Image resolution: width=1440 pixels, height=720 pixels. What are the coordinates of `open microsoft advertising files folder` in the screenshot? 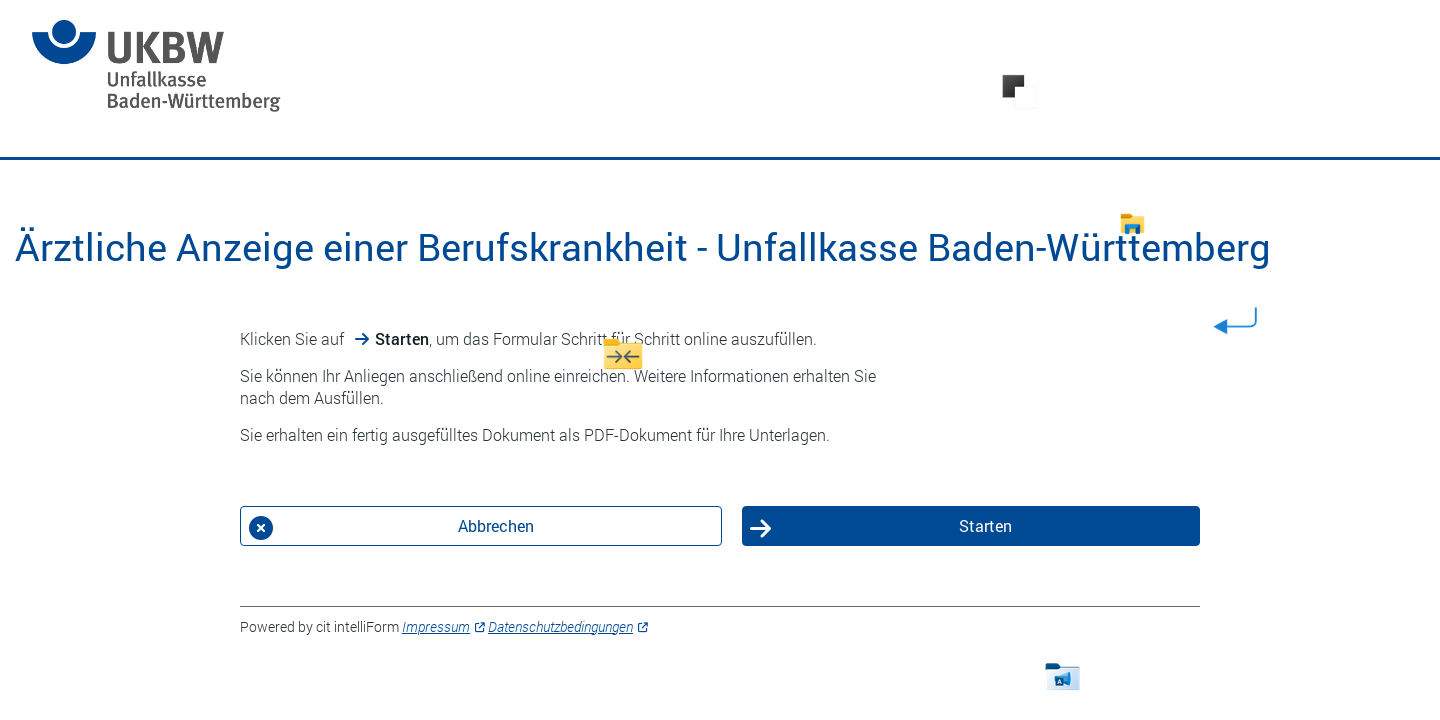 It's located at (1062, 677).